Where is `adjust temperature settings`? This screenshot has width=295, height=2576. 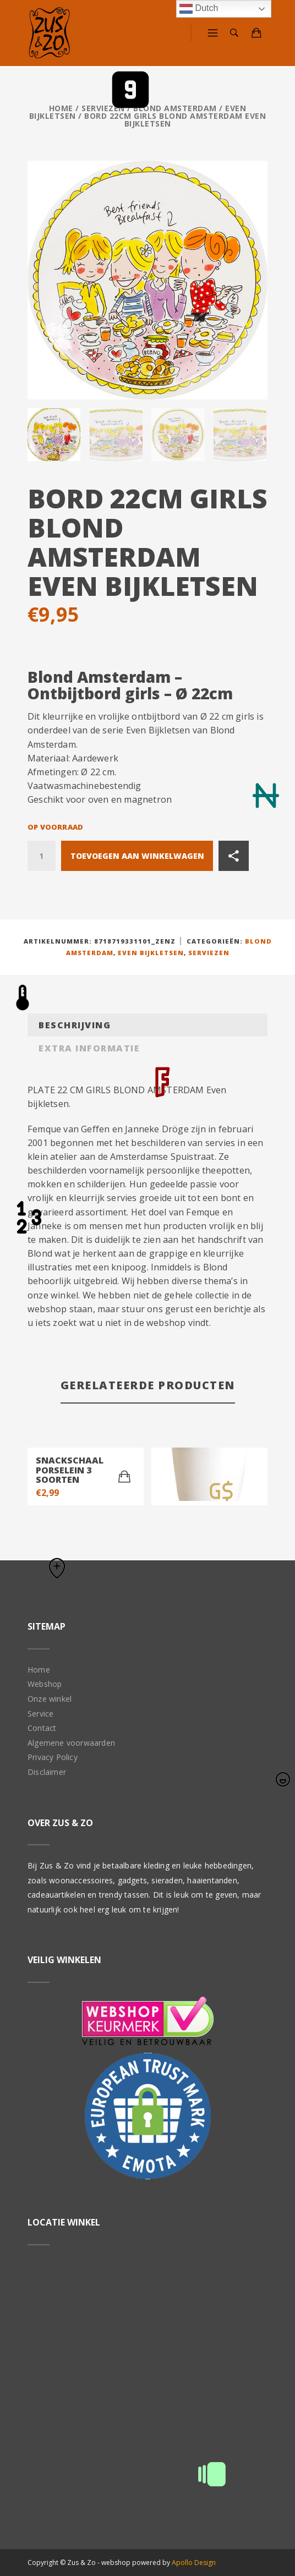
adjust temperature settings is located at coordinates (23, 997).